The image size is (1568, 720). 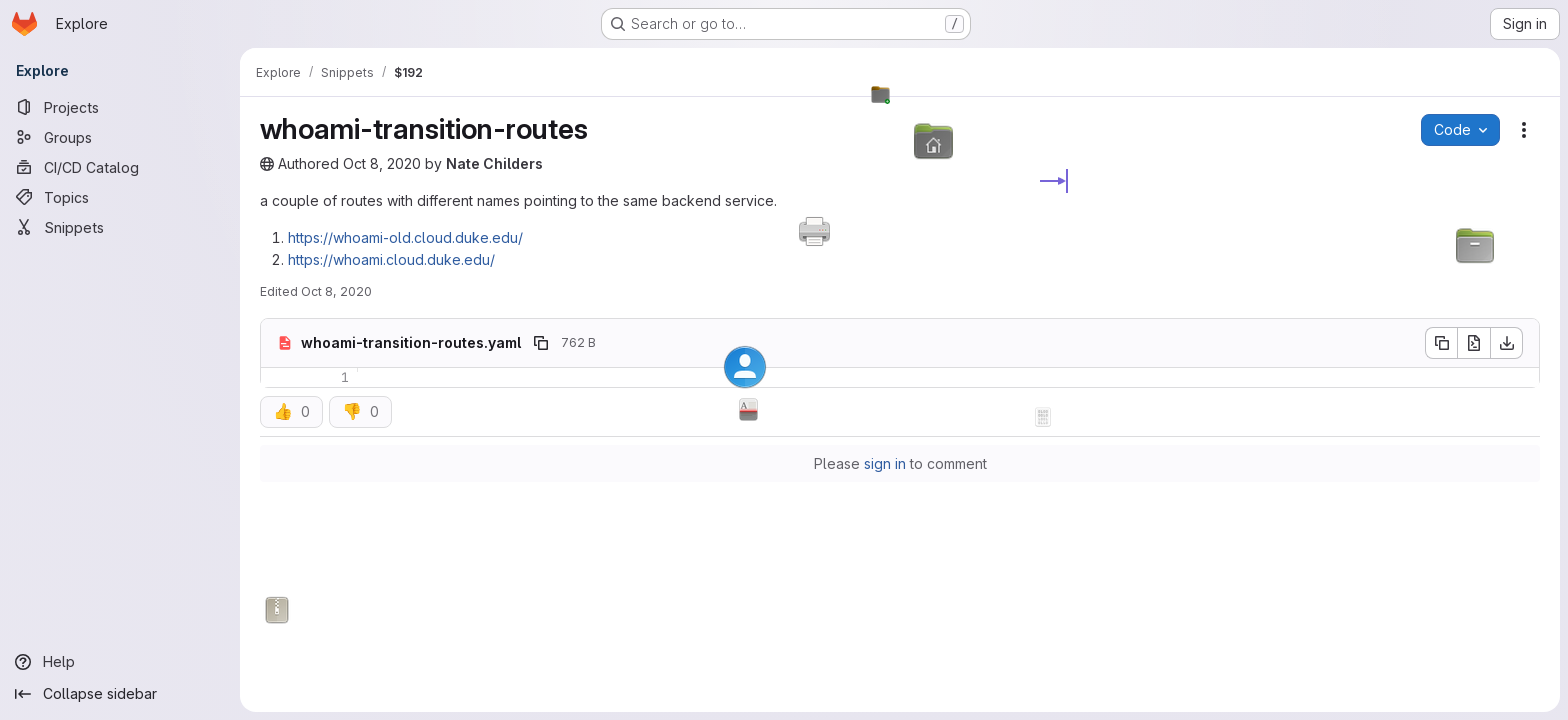 What do you see at coordinates (1475, 245) in the screenshot?
I see `open the file manager application` at bounding box center [1475, 245].